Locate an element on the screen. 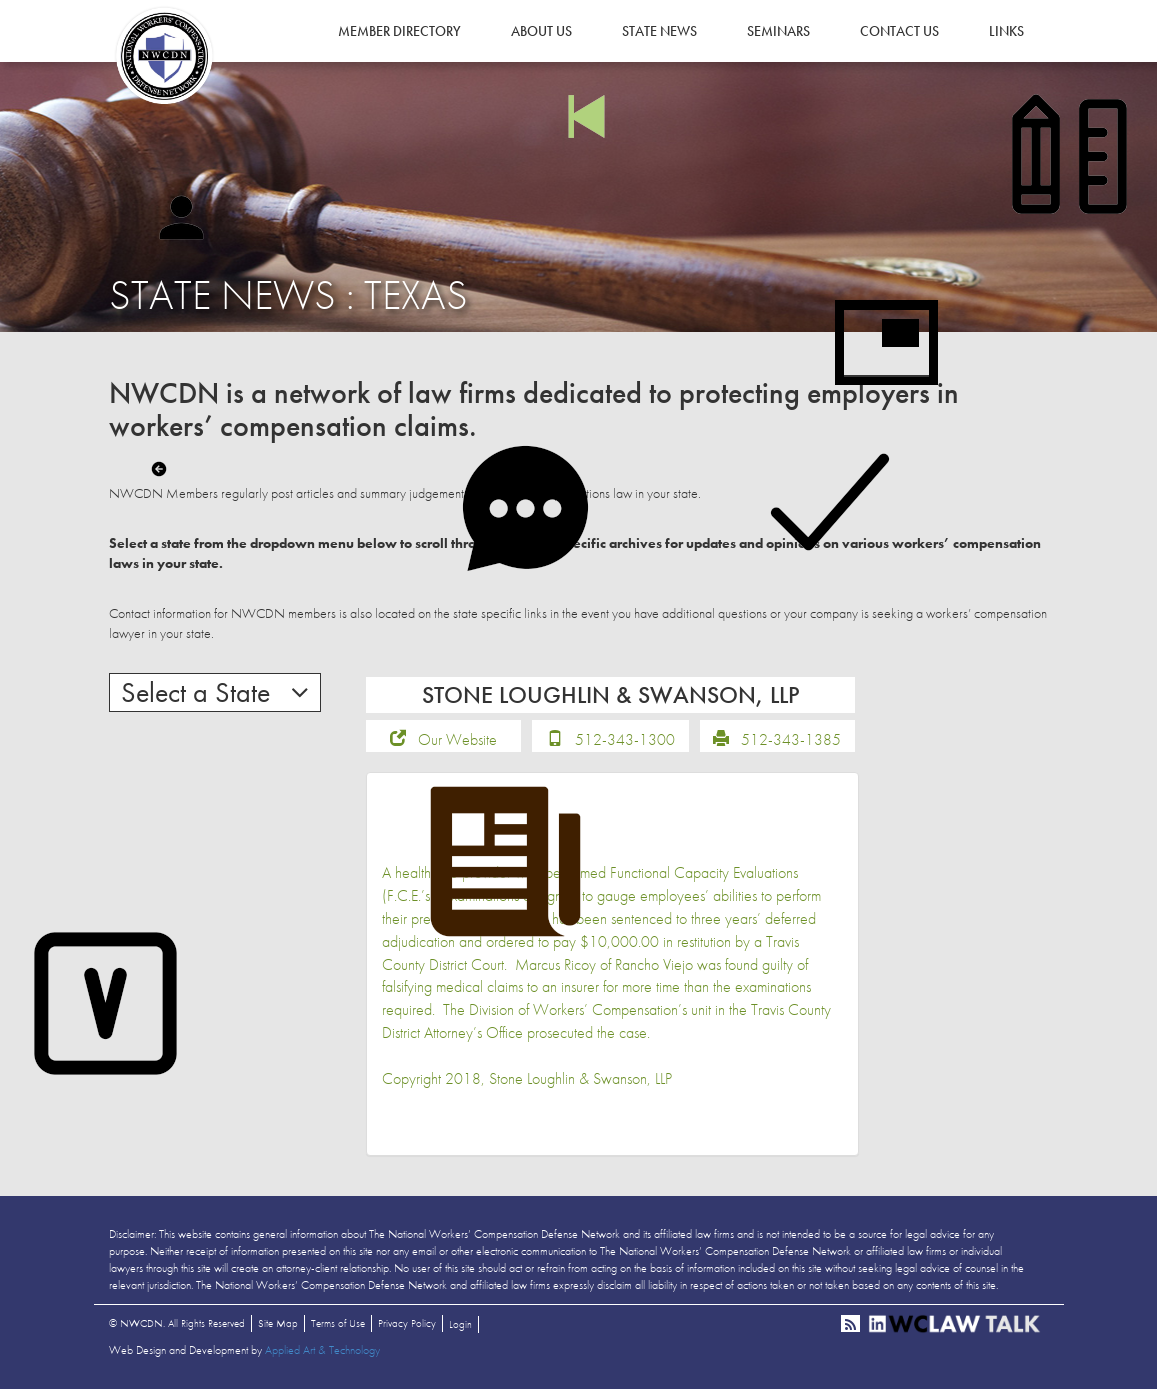 Image resolution: width=1157 pixels, height=1389 pixels. skip to previous track is located at coordinates (586, 116).